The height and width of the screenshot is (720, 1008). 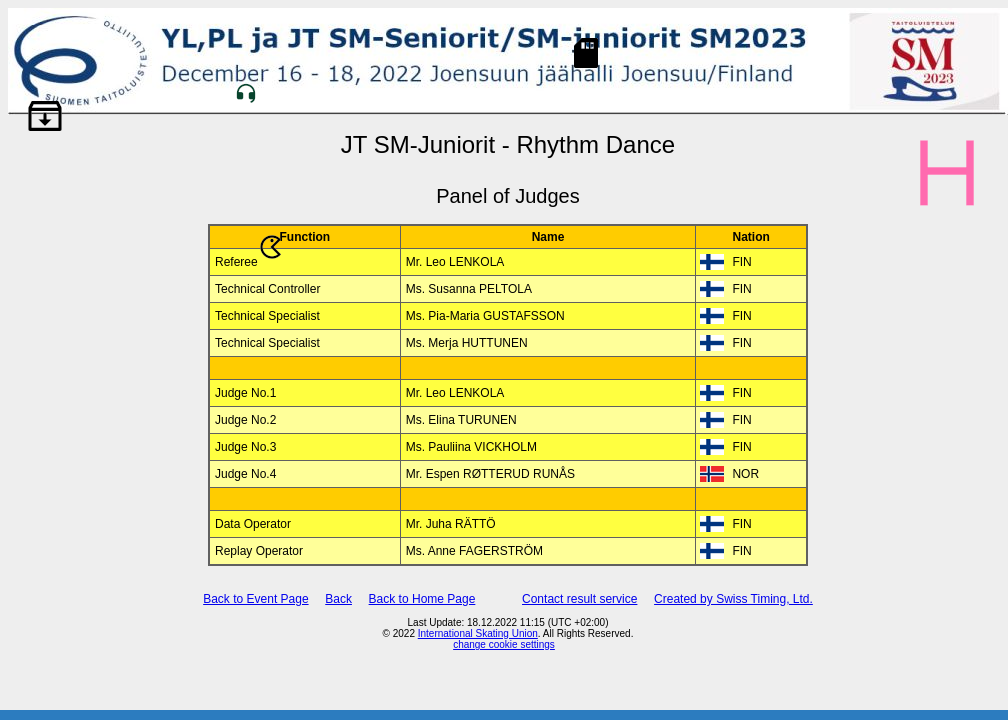 I want to click on open games or gaming section, so click(x=272, y=247).